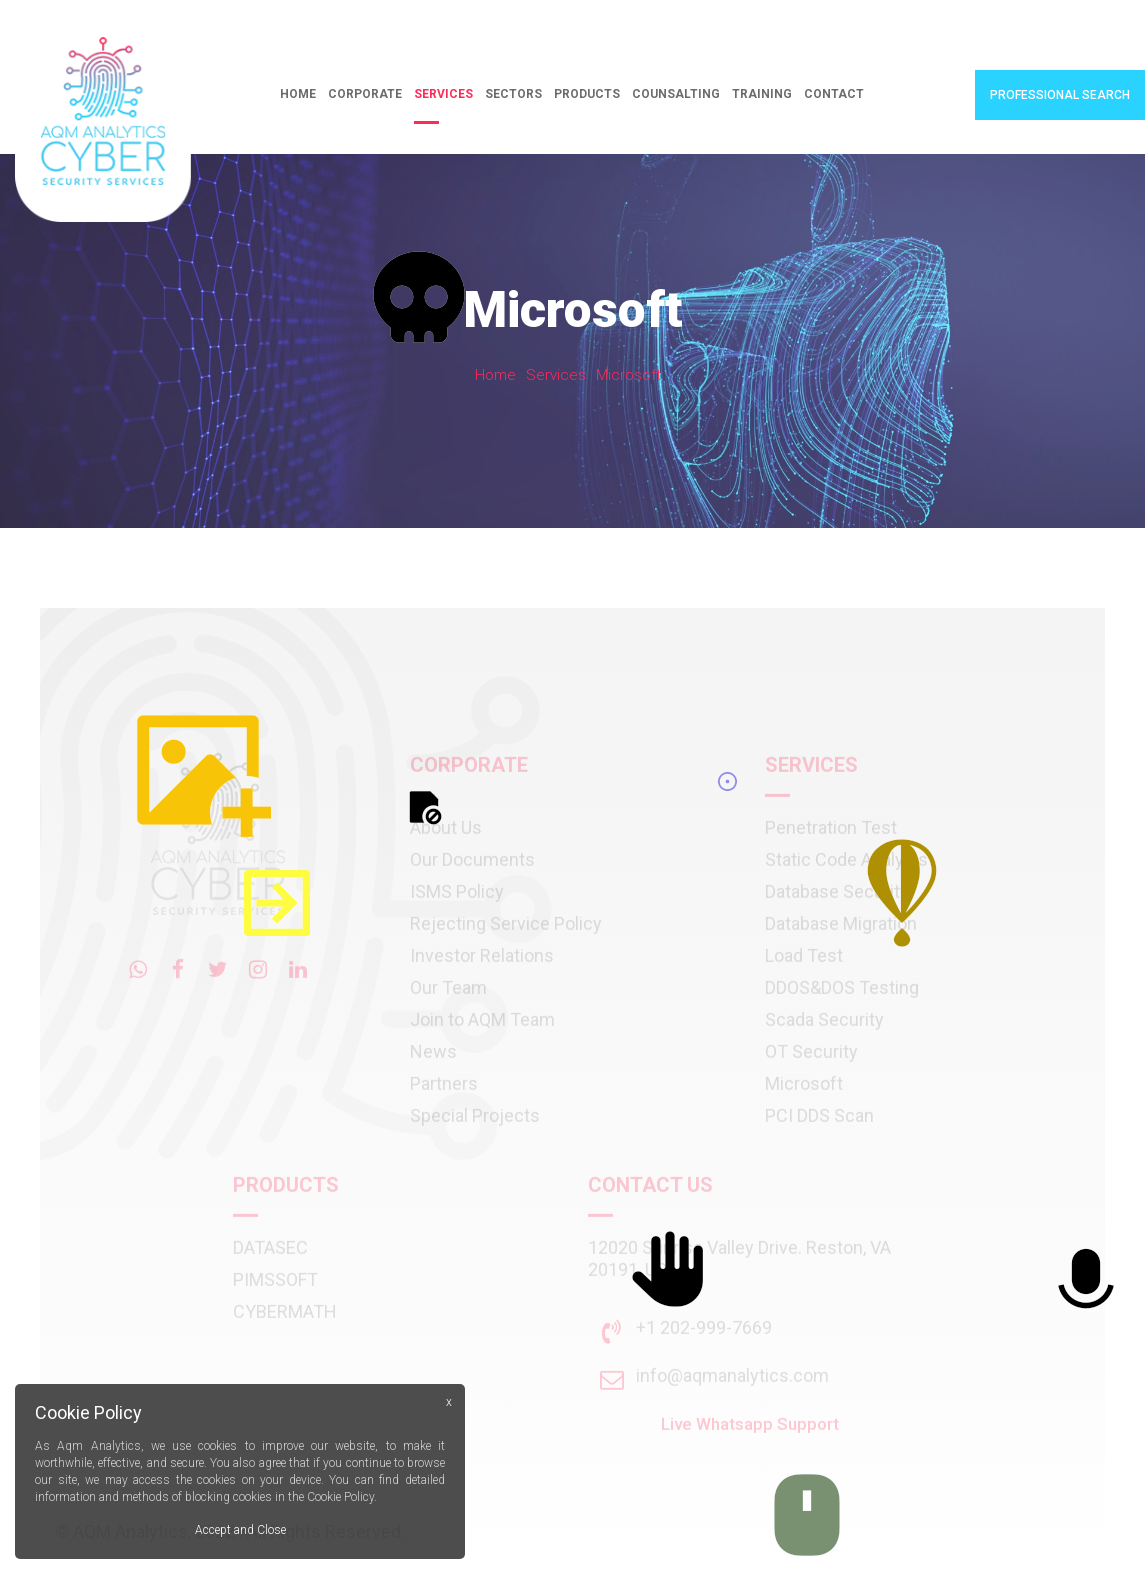 The height and width of the screenshot is (1574, 1145). Describe the element at coordinates (424, 807) in the screenshot. I see `file access denied or restricted` at that location.